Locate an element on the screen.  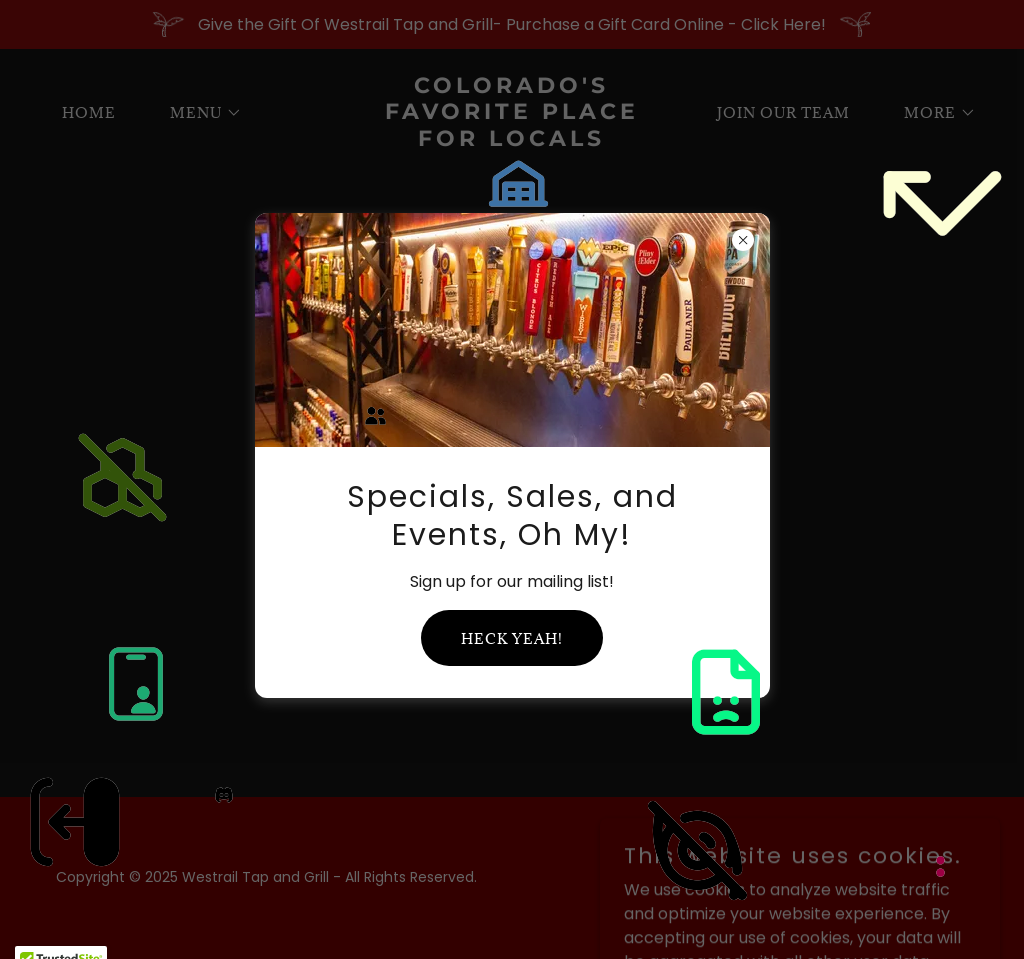
disable storm alerts is located at coordinates (697, 850).